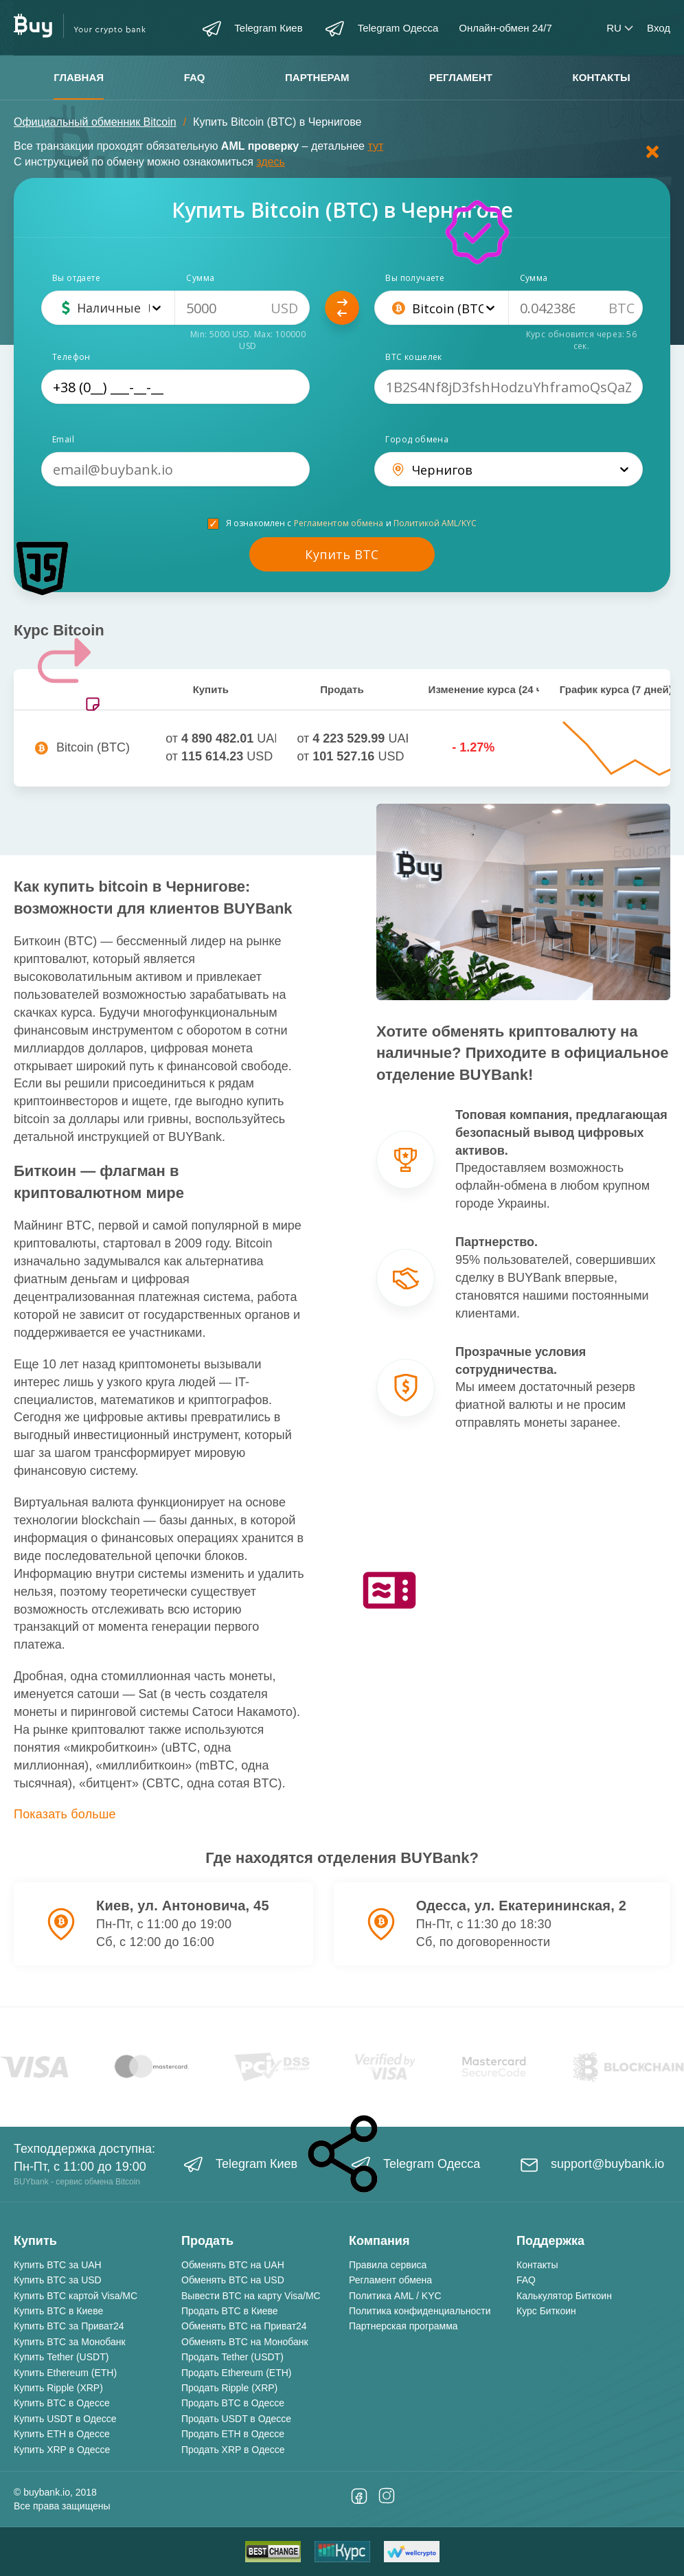 Image resolution: width=684 pixels, height=2576 pixels. I want to click on verified or authenticated status, so click(477, 232).